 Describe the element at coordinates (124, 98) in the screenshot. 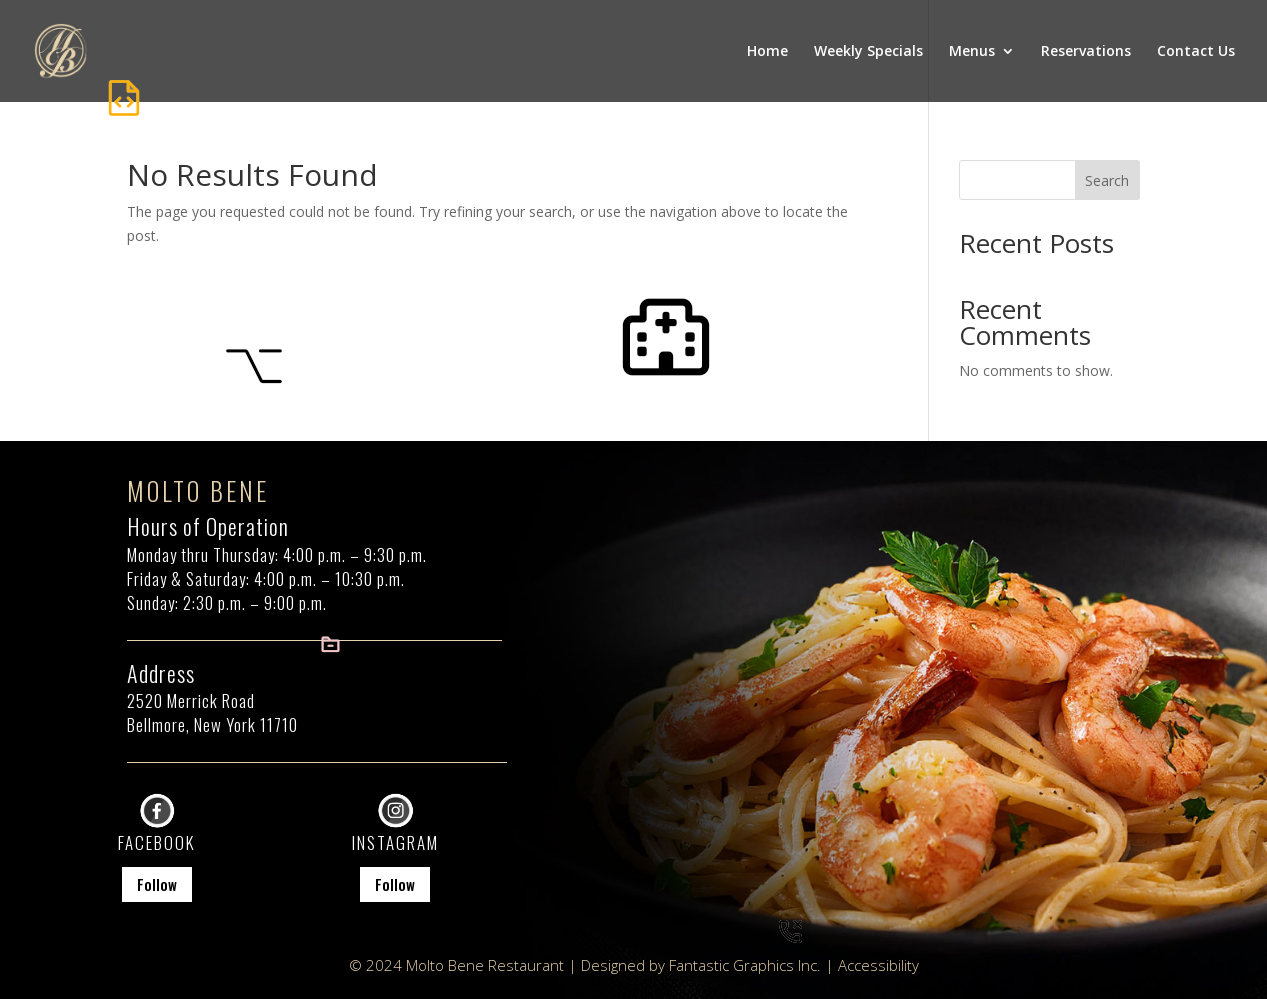

I see `view source code file` at that location.